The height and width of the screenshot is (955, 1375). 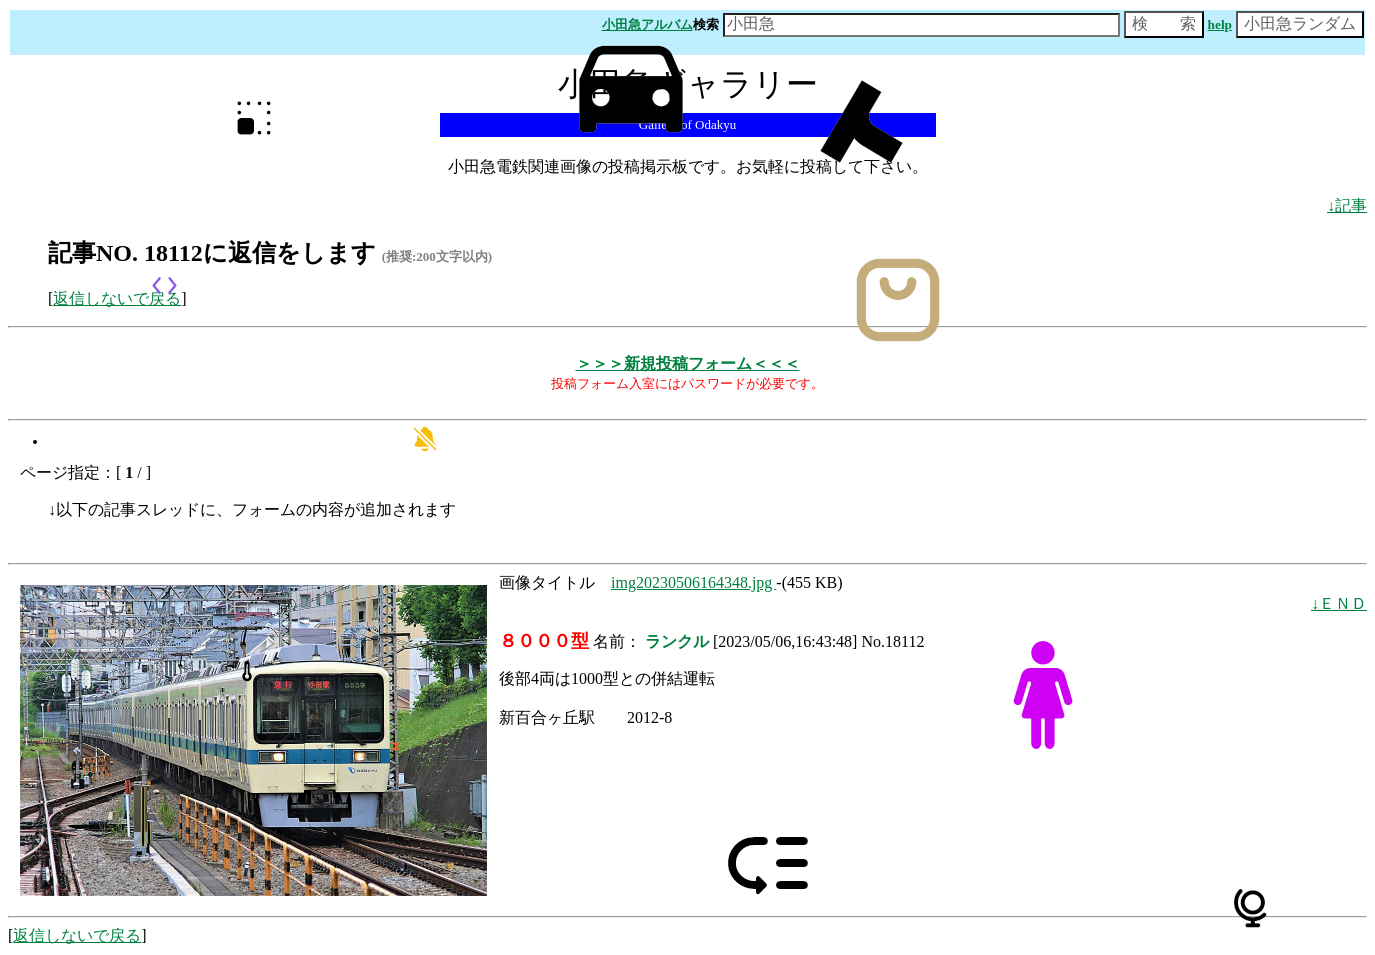 What do you see at coordinates (768, 865) in the screenshot?
I see `move item to the bottom of the list` at bounding box center [768, 865].